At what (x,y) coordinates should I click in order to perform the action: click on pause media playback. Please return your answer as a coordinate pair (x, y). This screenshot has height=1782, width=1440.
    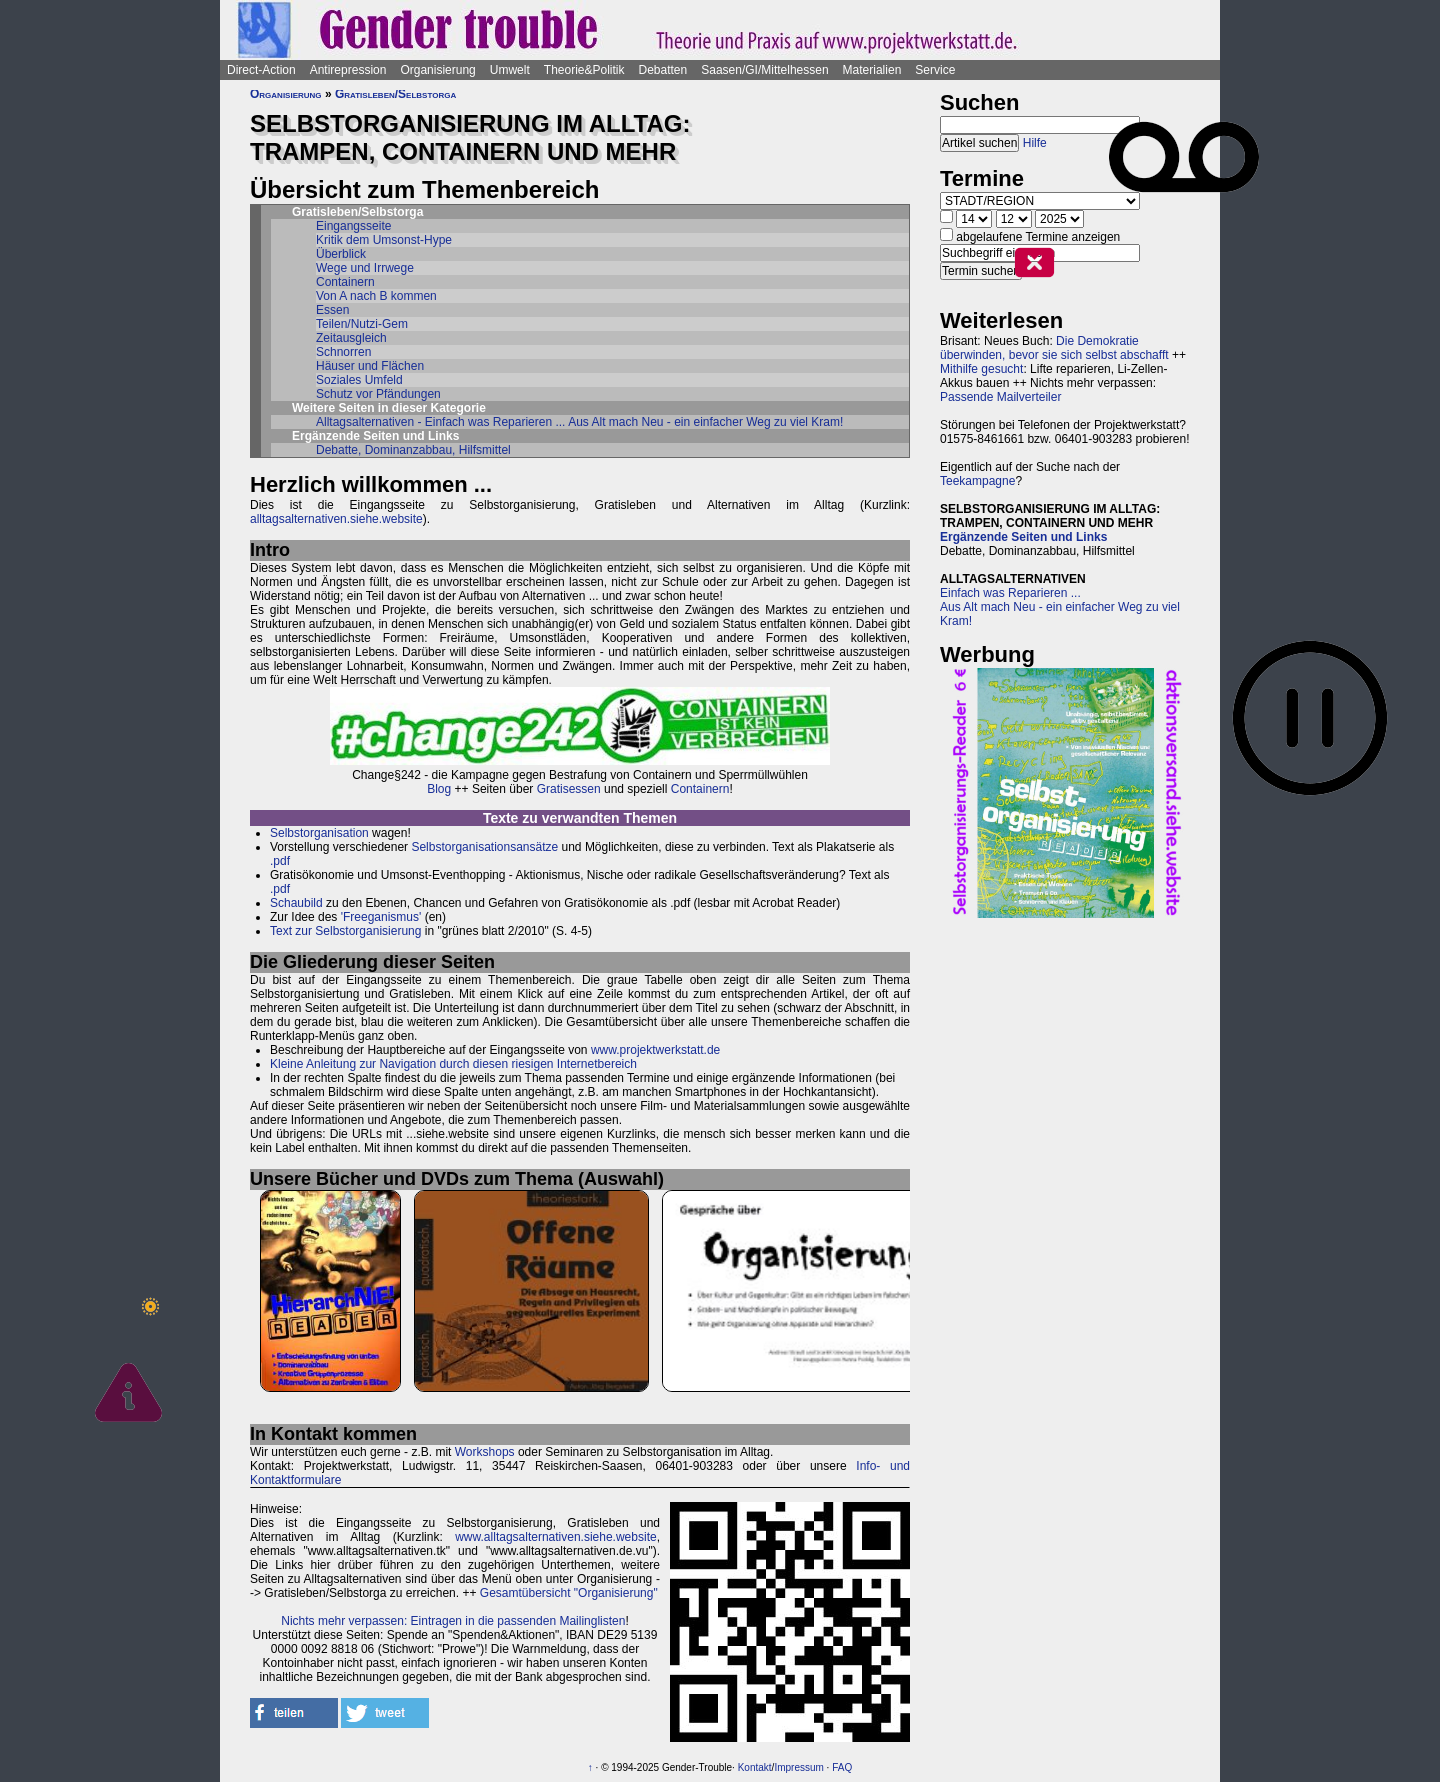
    Looking at the image, I should click on (1310, 718).